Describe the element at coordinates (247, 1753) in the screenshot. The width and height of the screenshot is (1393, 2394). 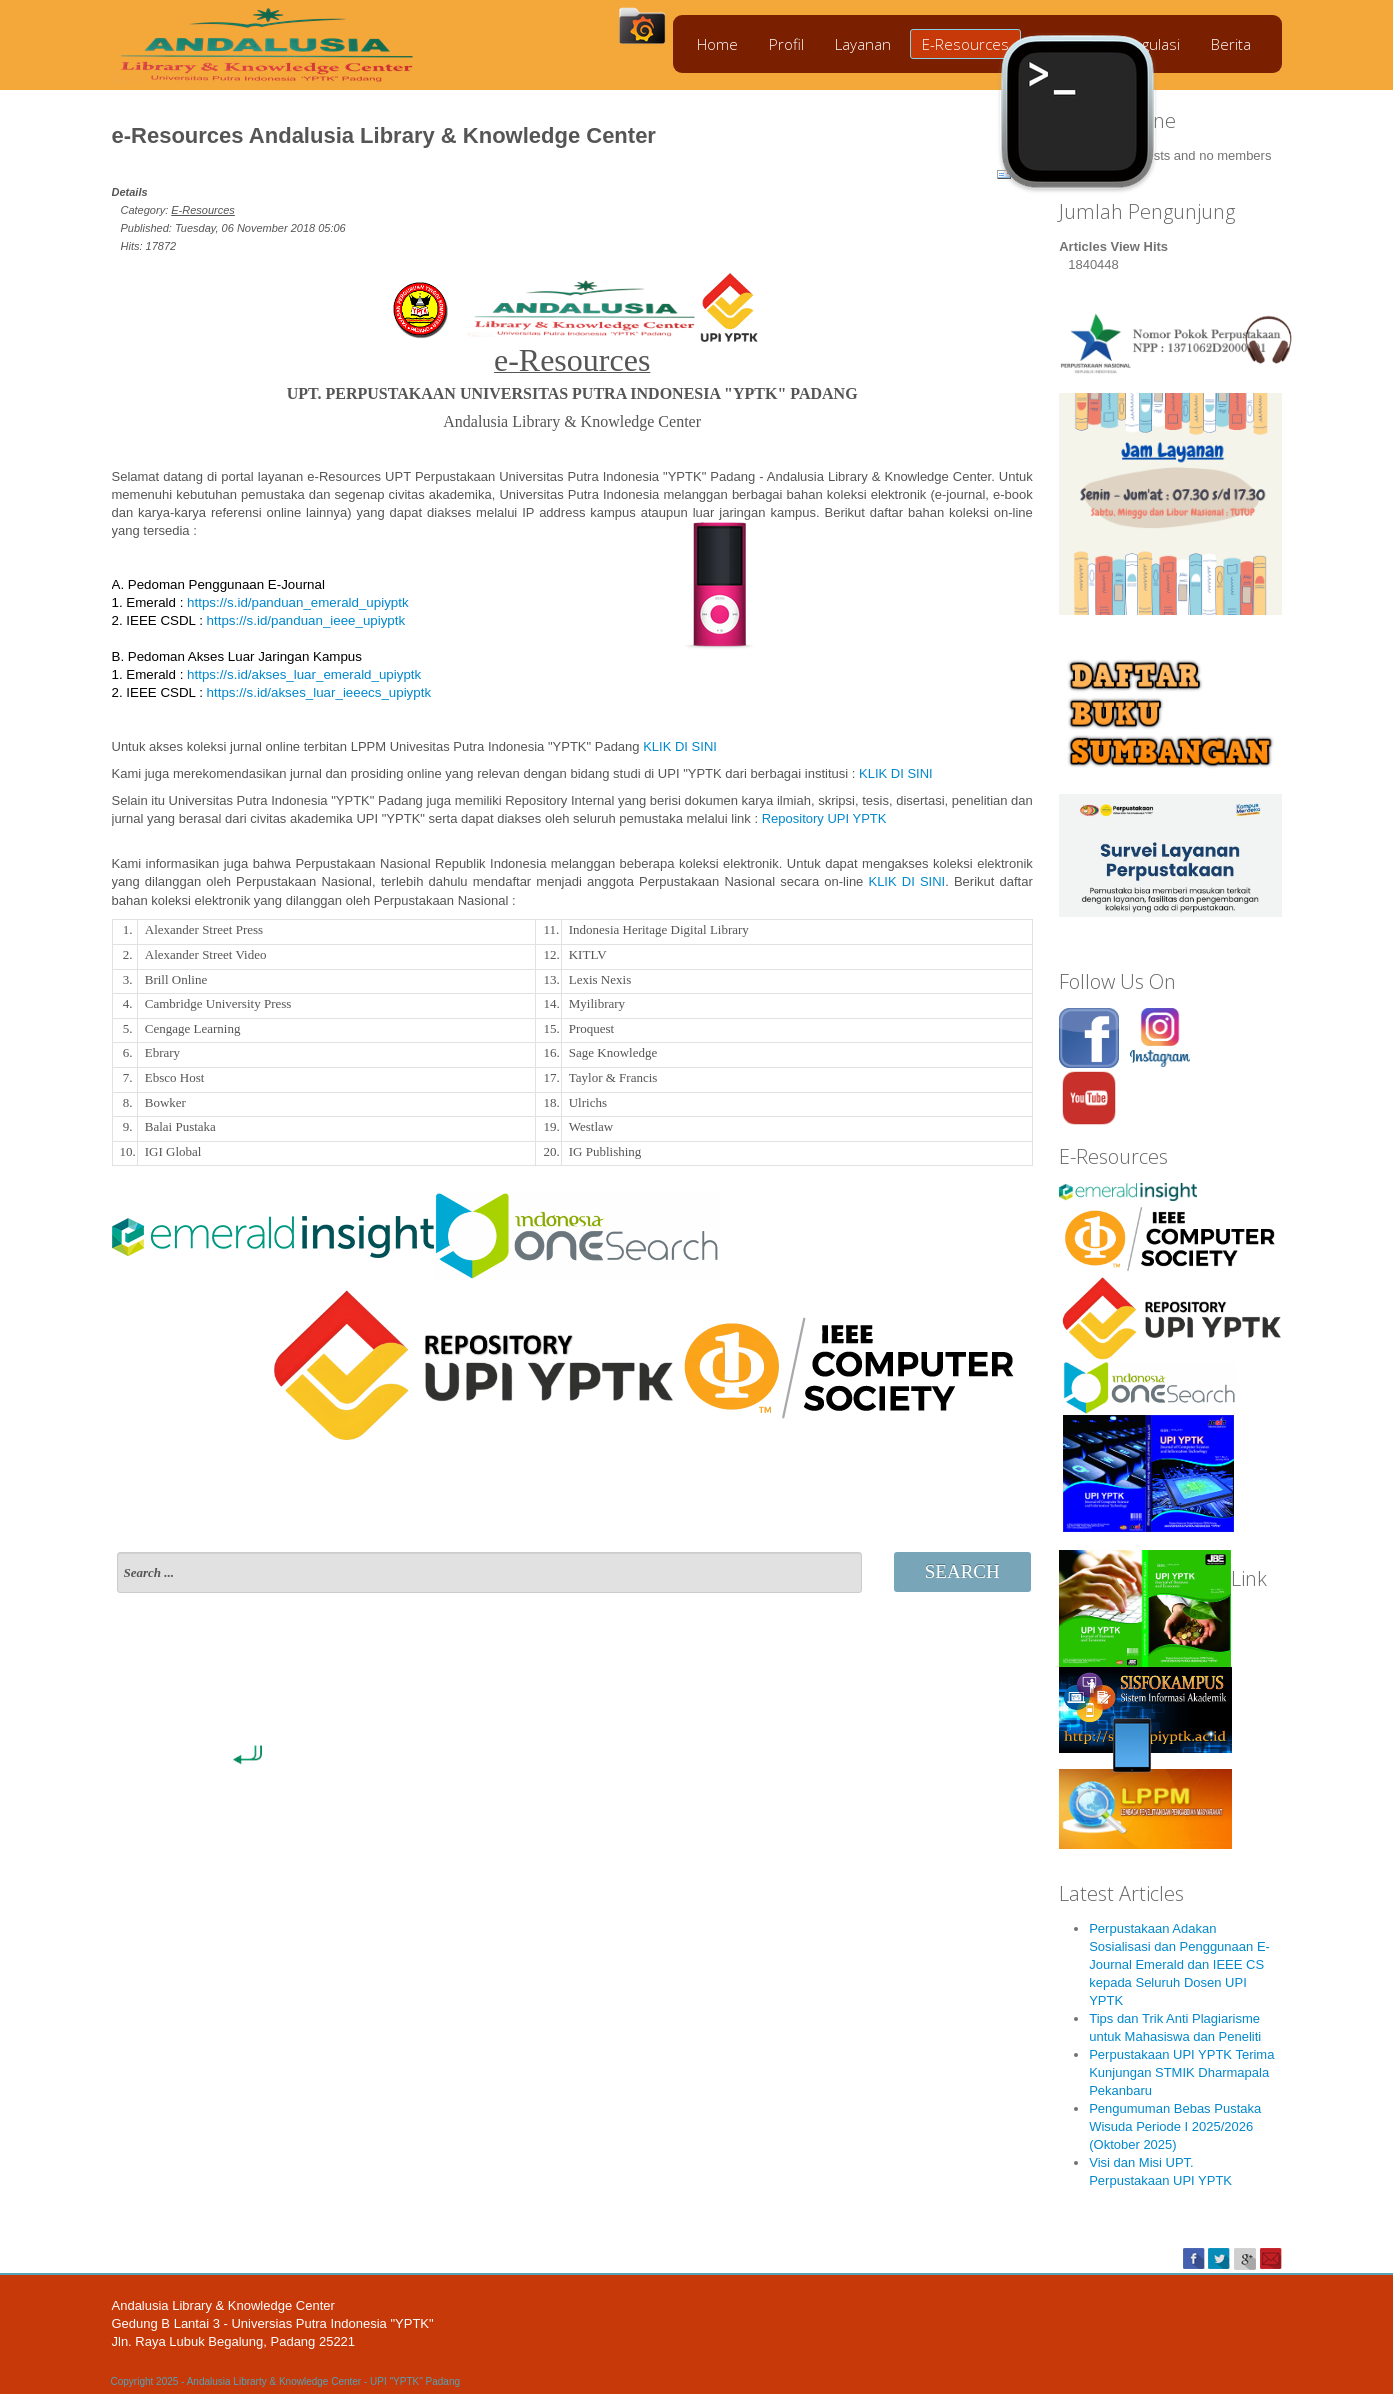
I see `reply to all recipients of an email` at that location.